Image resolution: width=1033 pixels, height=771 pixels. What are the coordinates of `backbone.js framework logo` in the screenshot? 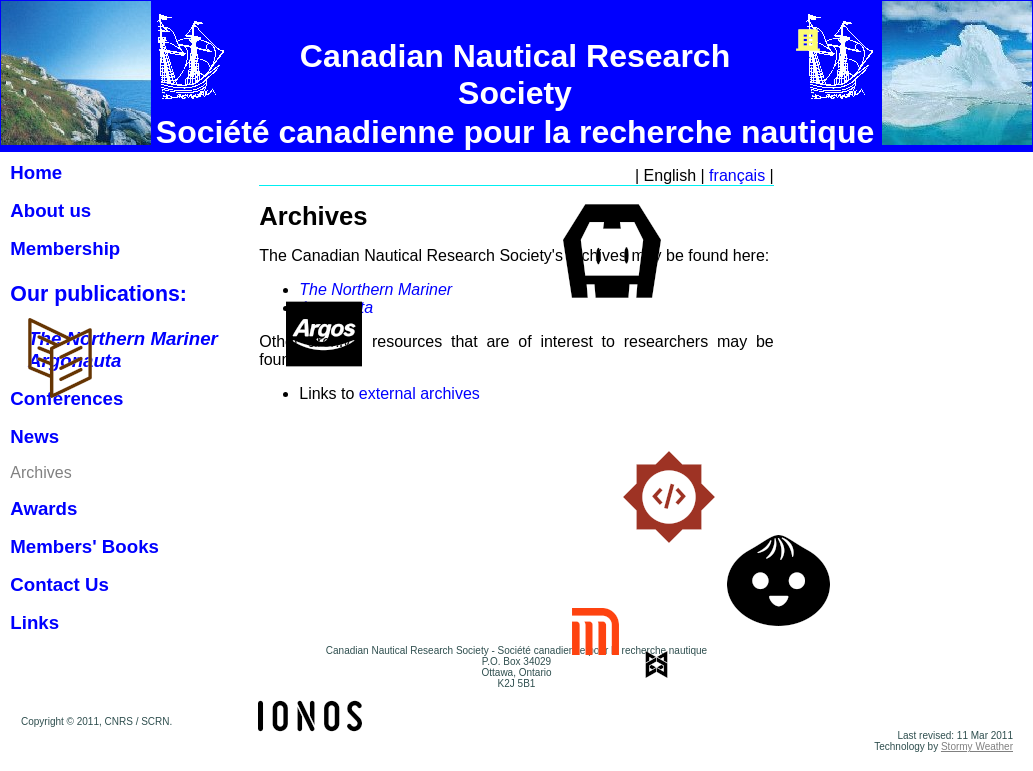 It's located at (656, 664).